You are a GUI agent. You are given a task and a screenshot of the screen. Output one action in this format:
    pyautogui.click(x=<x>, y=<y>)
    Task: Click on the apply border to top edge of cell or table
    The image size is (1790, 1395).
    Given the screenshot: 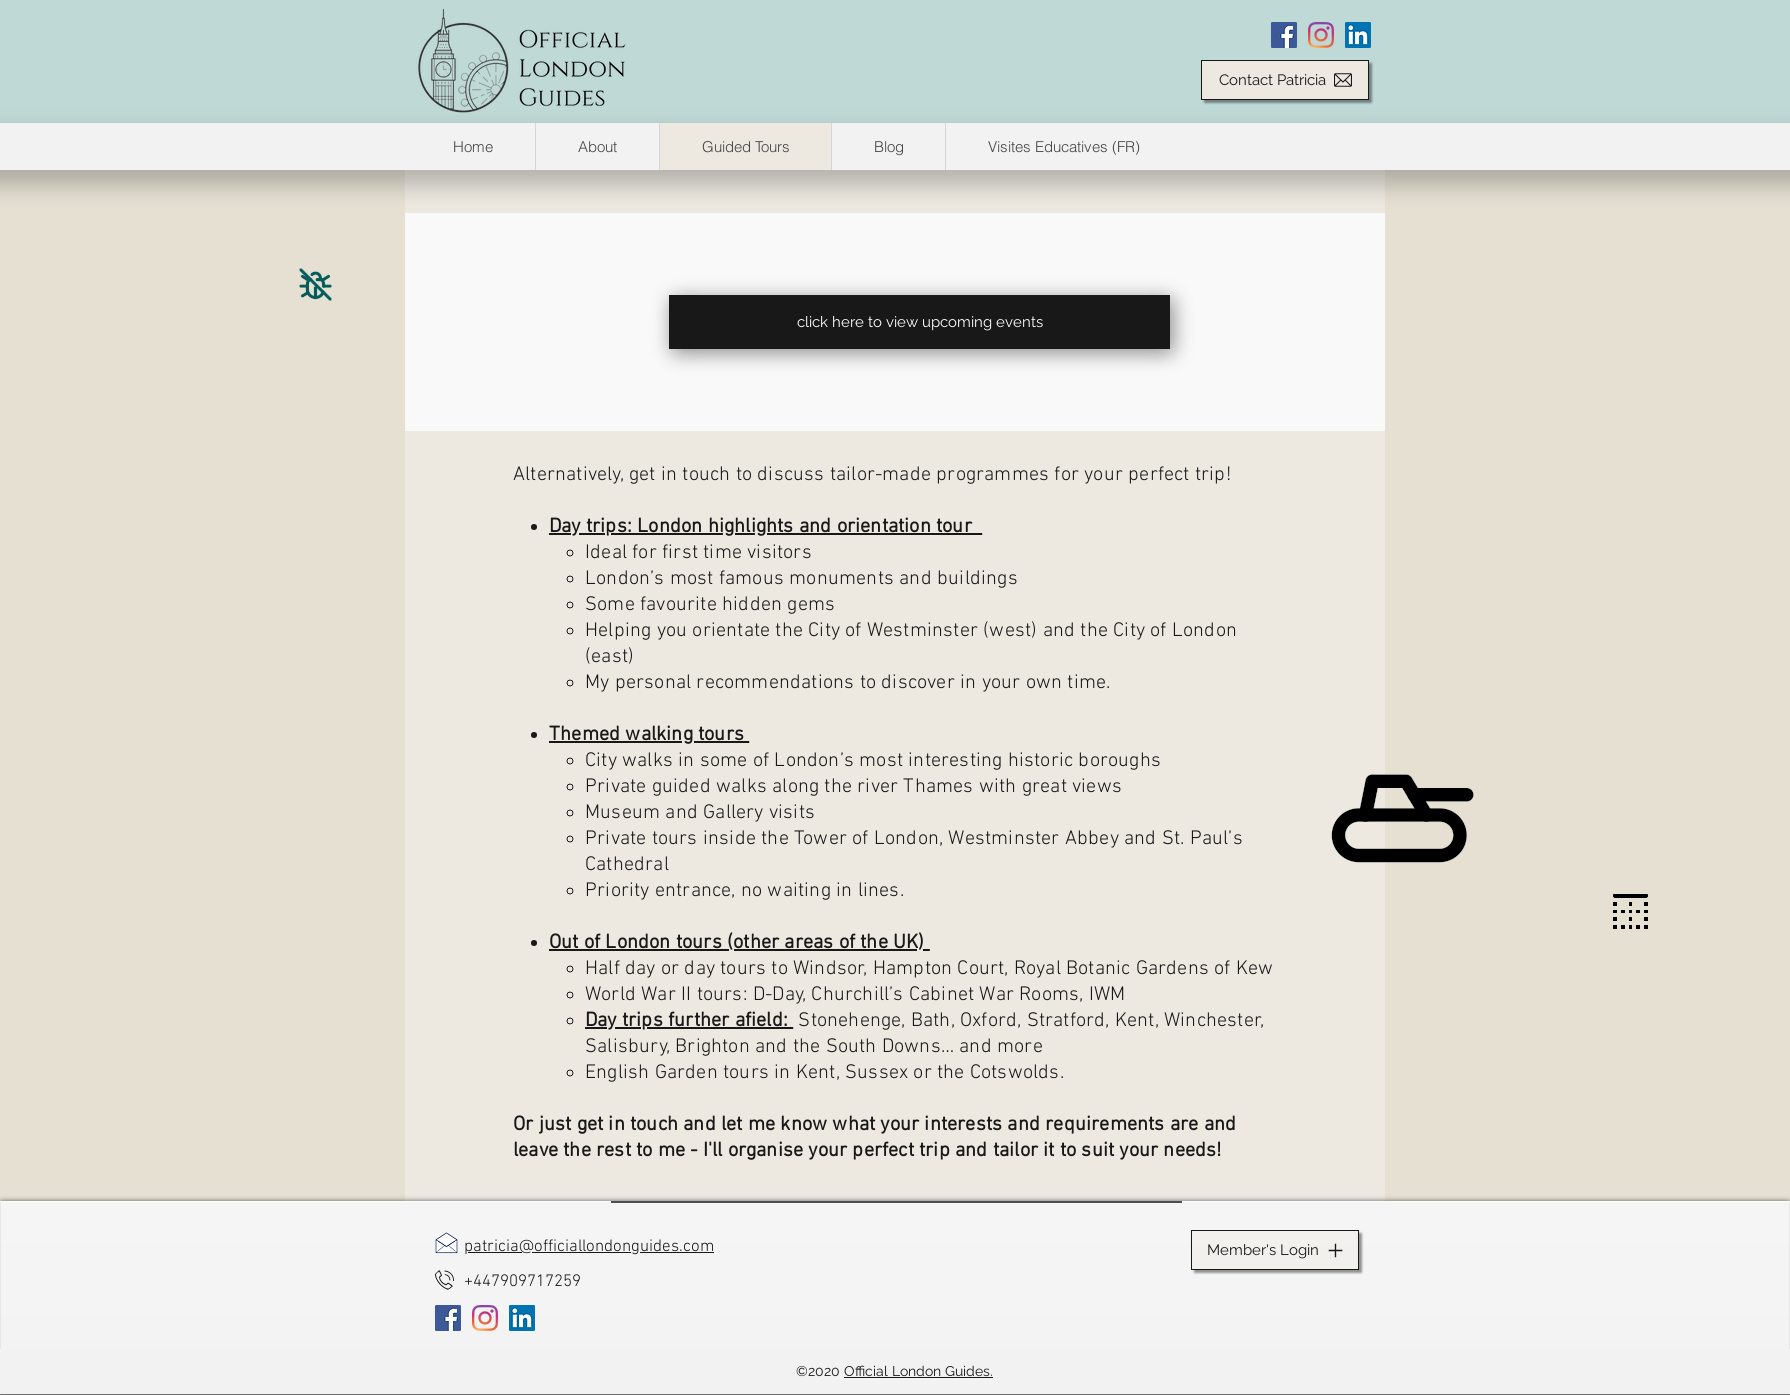 What is the action you would take?
    pyautogui.click(x=1630, y=911)
    